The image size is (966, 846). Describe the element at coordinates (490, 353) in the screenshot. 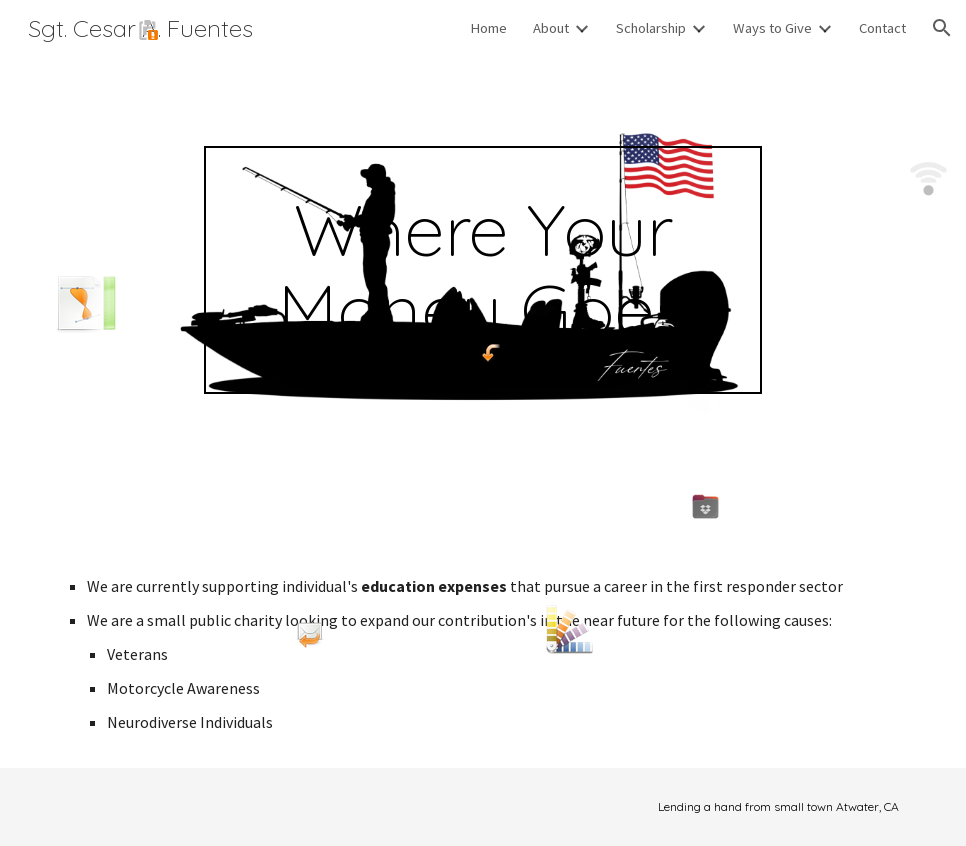

I see `rotate object counterclockwise` at that location.